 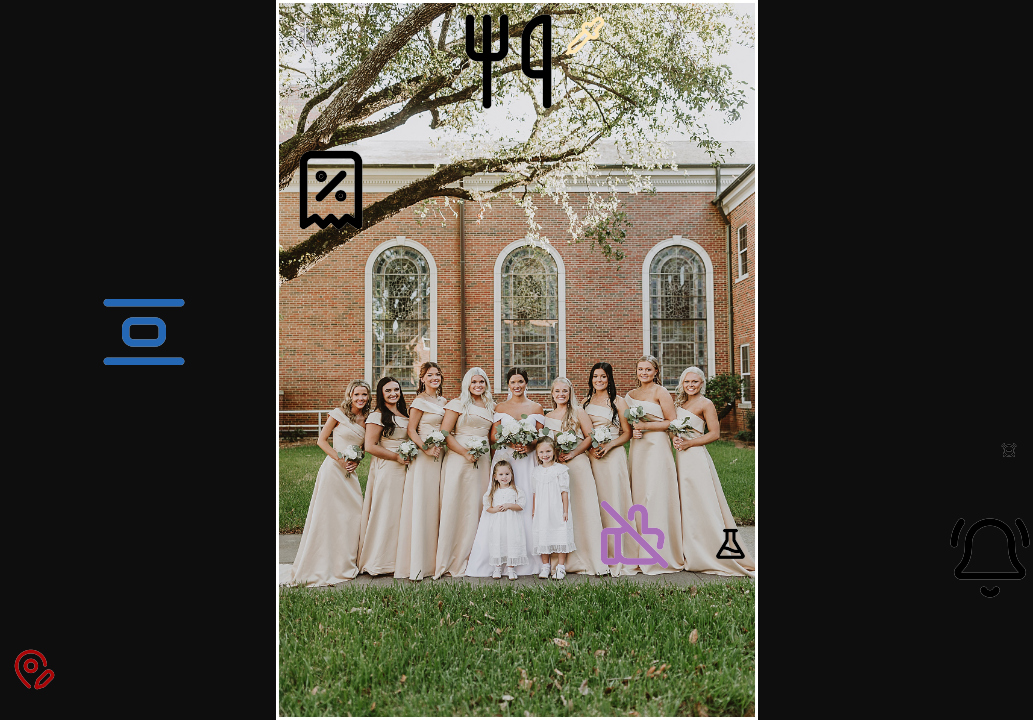 What do you see at coordinates (34, 669) in the screenshot?
I see `edit a saved location` at bounding box center [34, 669].